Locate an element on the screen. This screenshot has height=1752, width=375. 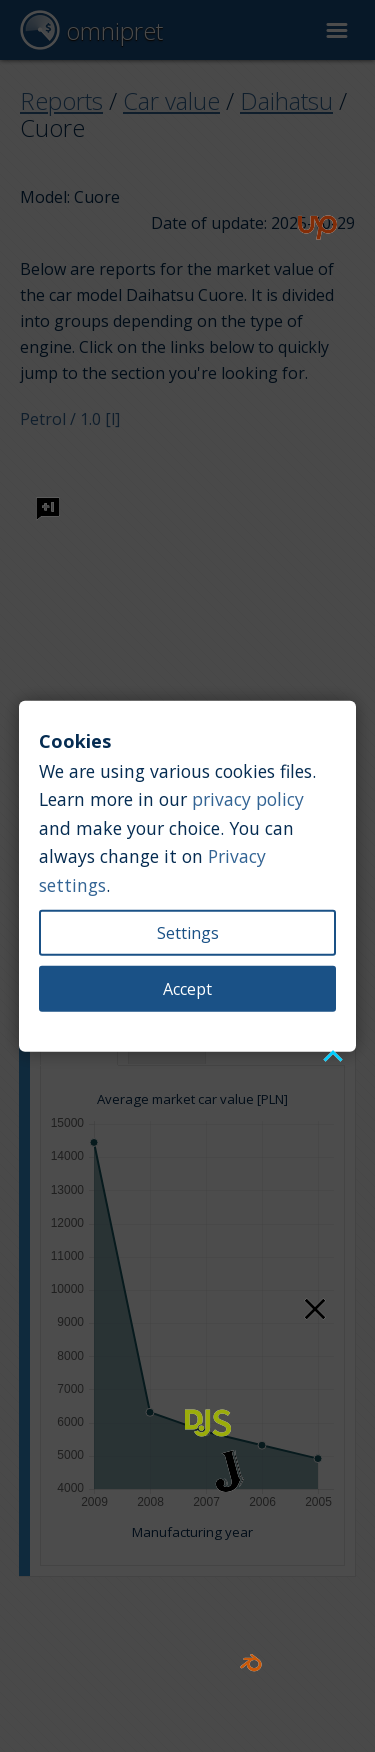
jameson irish whiskey brand logo is located at coordinates (230, 1471).